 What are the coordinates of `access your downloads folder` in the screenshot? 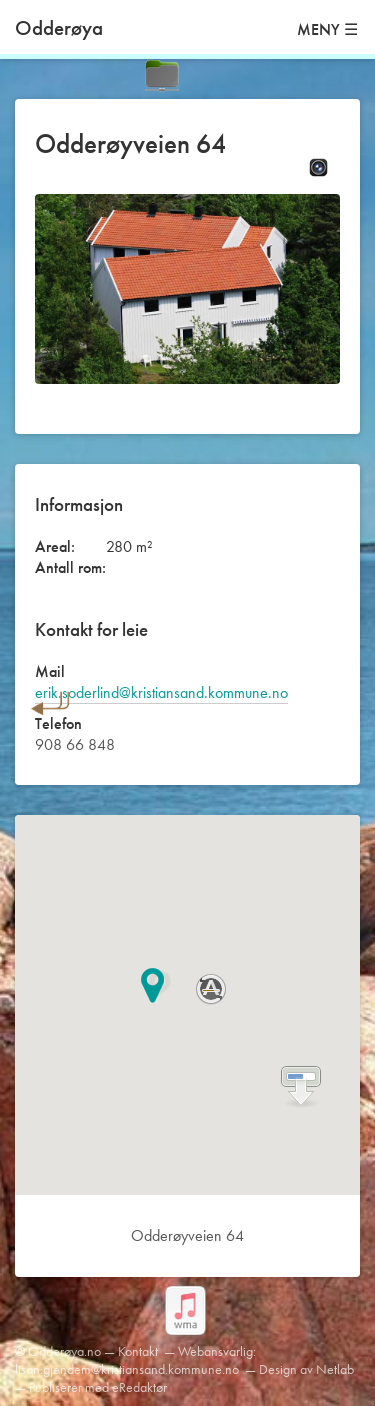 It's located at (301, 1086).